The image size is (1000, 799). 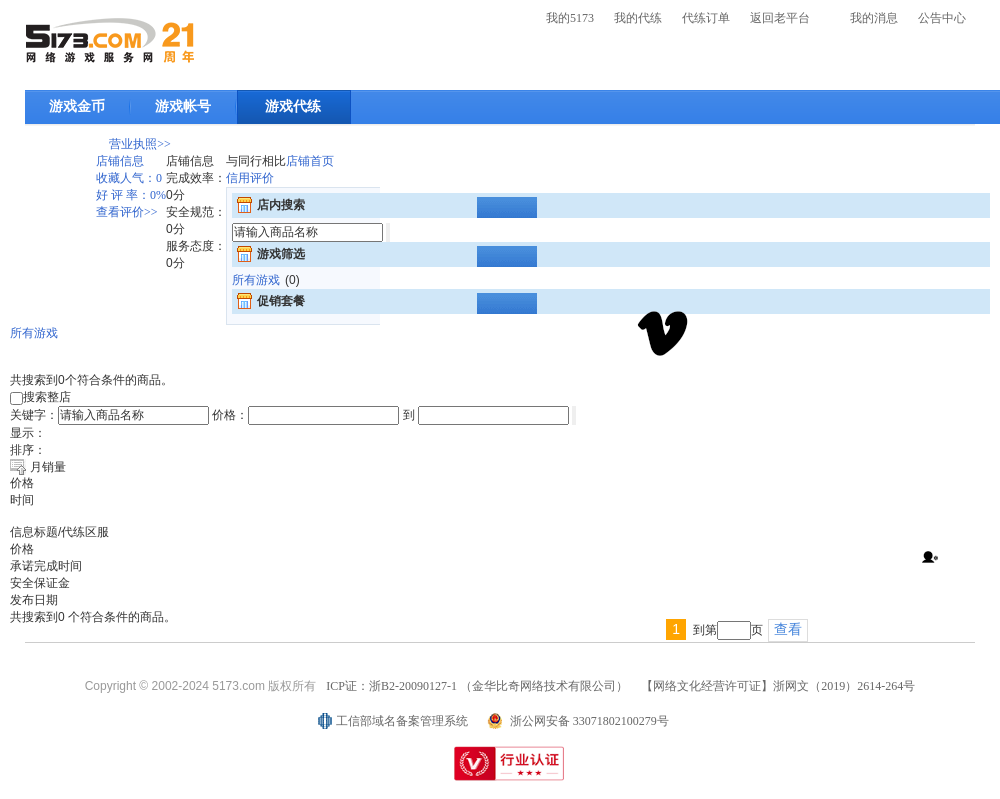 What do you see at coordinates (929, 557) in the screenshot?
I see `access user settings or preferences` at bounding box center [929, 557].